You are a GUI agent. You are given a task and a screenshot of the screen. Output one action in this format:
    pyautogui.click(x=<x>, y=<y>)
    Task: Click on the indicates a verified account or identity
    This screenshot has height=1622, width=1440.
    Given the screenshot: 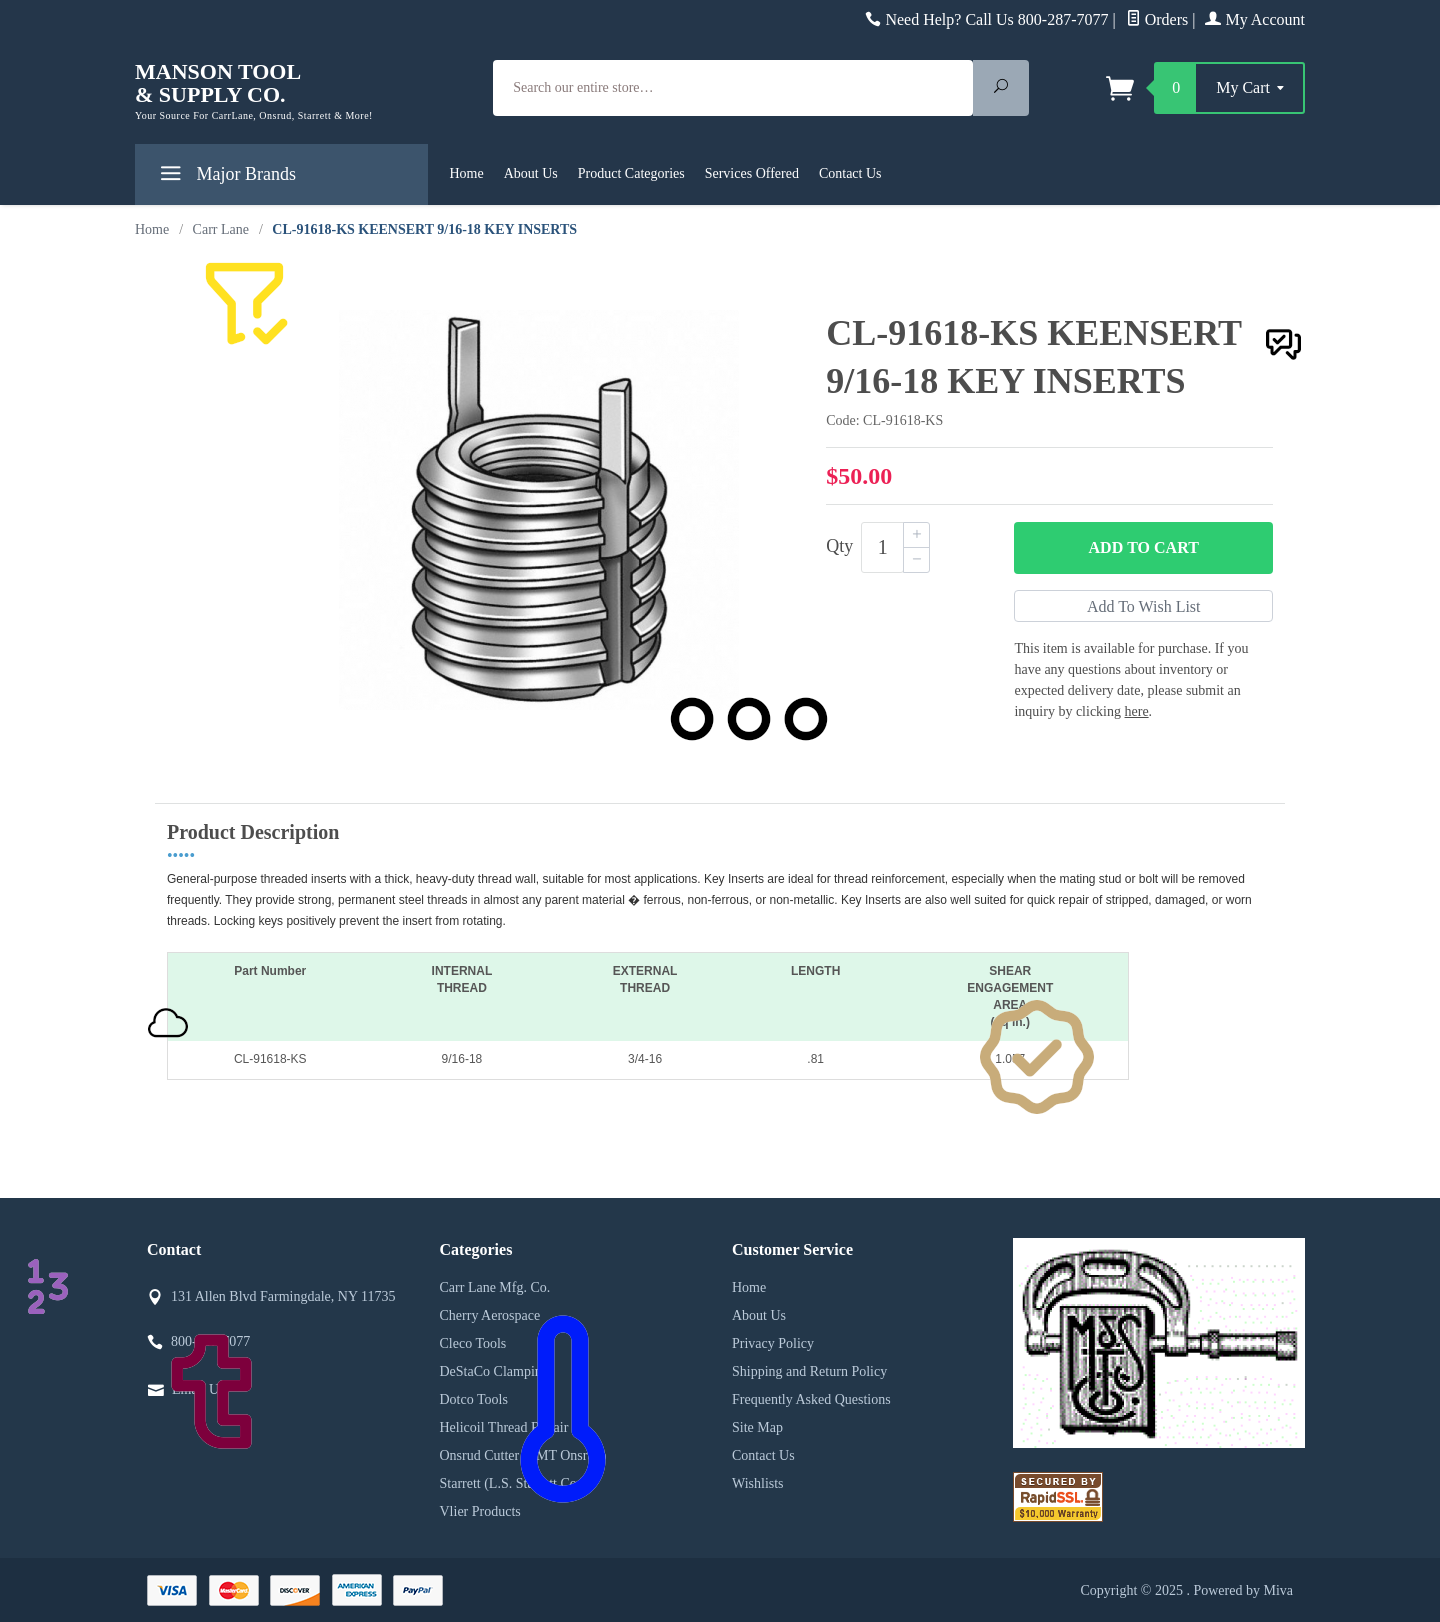 What is the action you would take?
    pyautogui.click(x=1037, y=1057)
    